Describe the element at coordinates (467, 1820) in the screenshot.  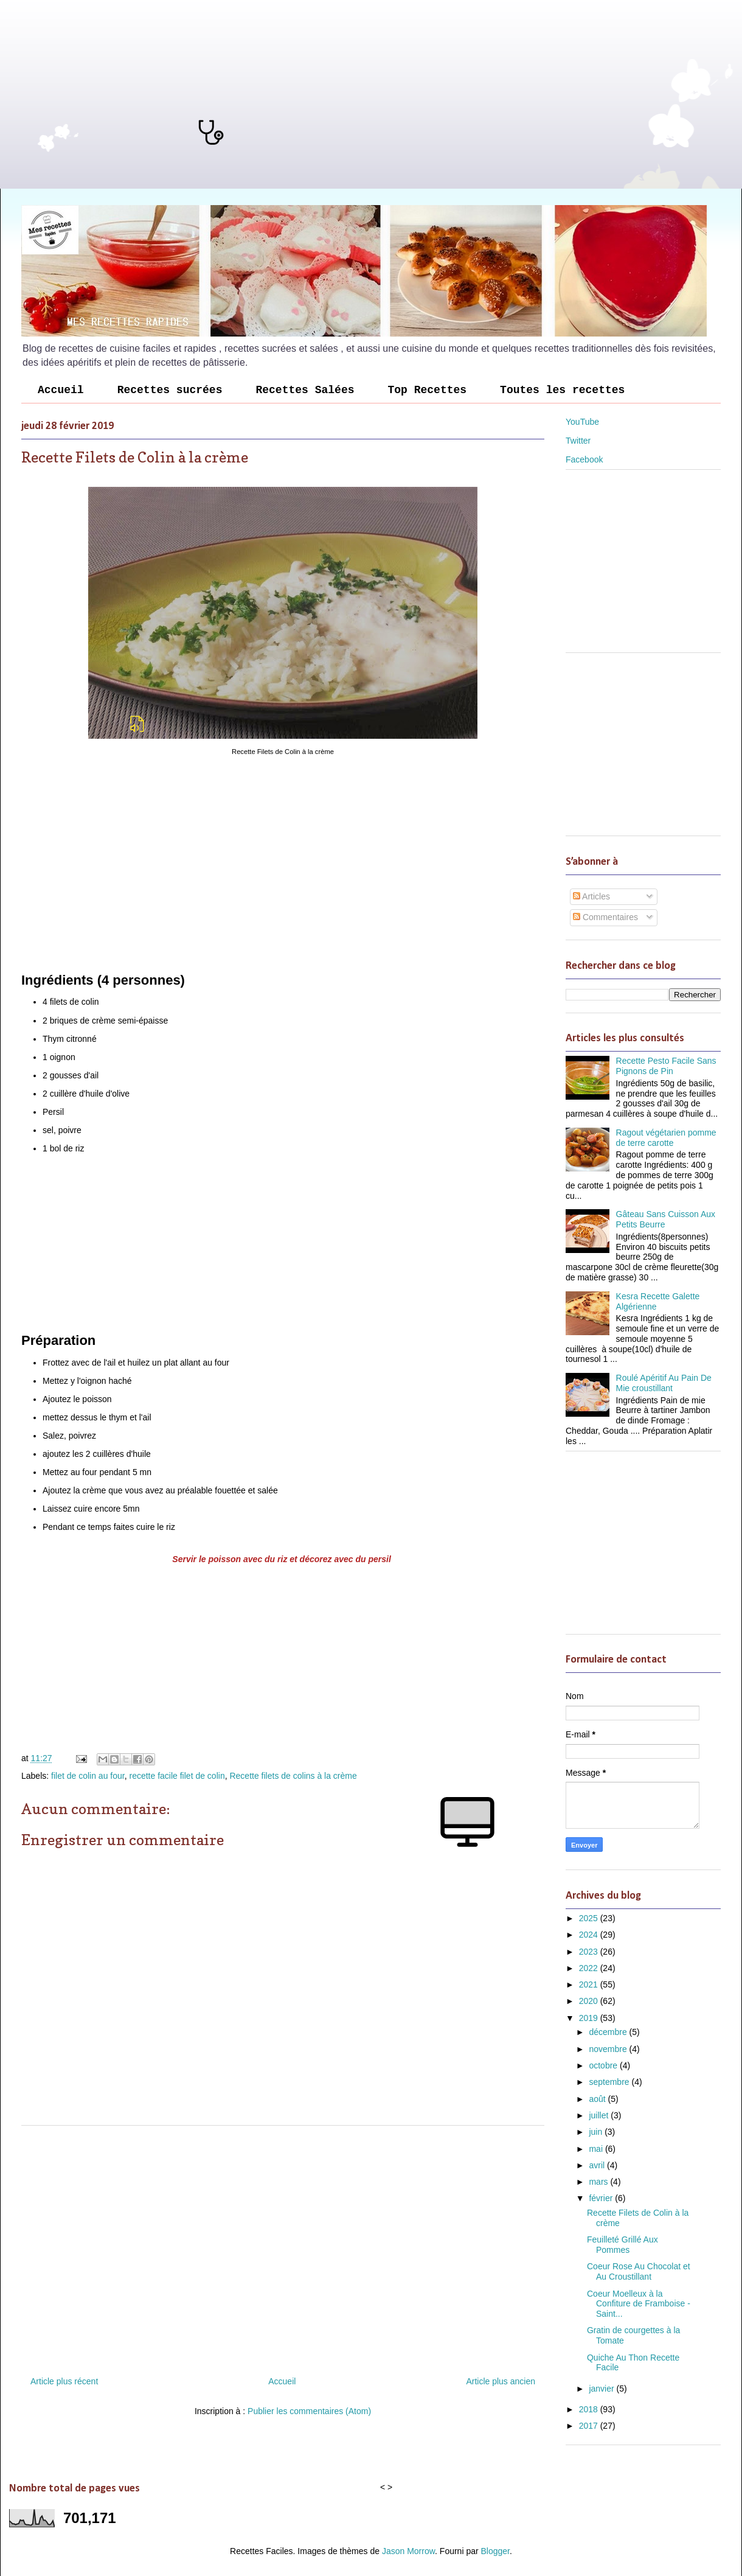
I see `switch to desktop view` at that location.